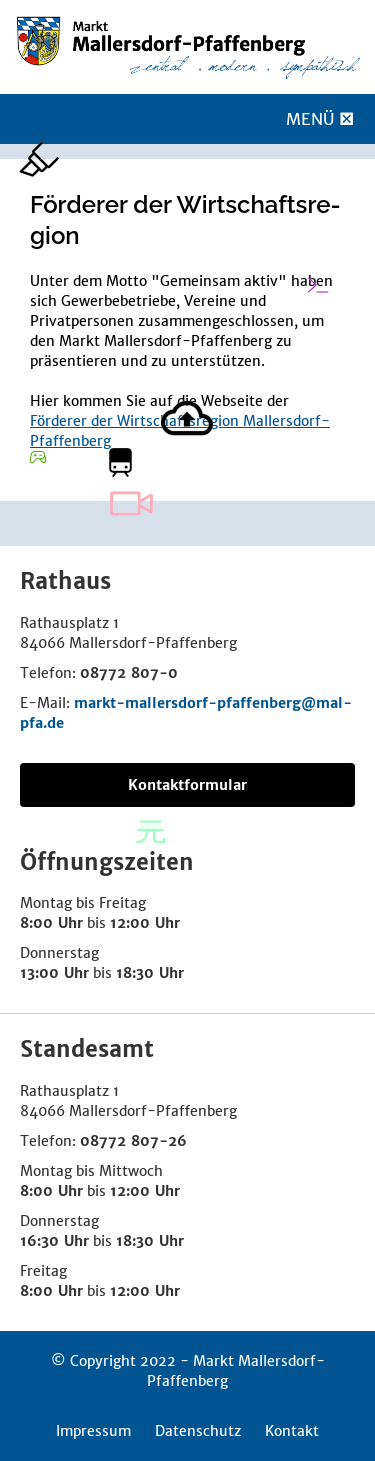  What do you see at coordinates (318, 285) in the screenshot?
I see `open the command line terminal` at bounding box center [318, 285].